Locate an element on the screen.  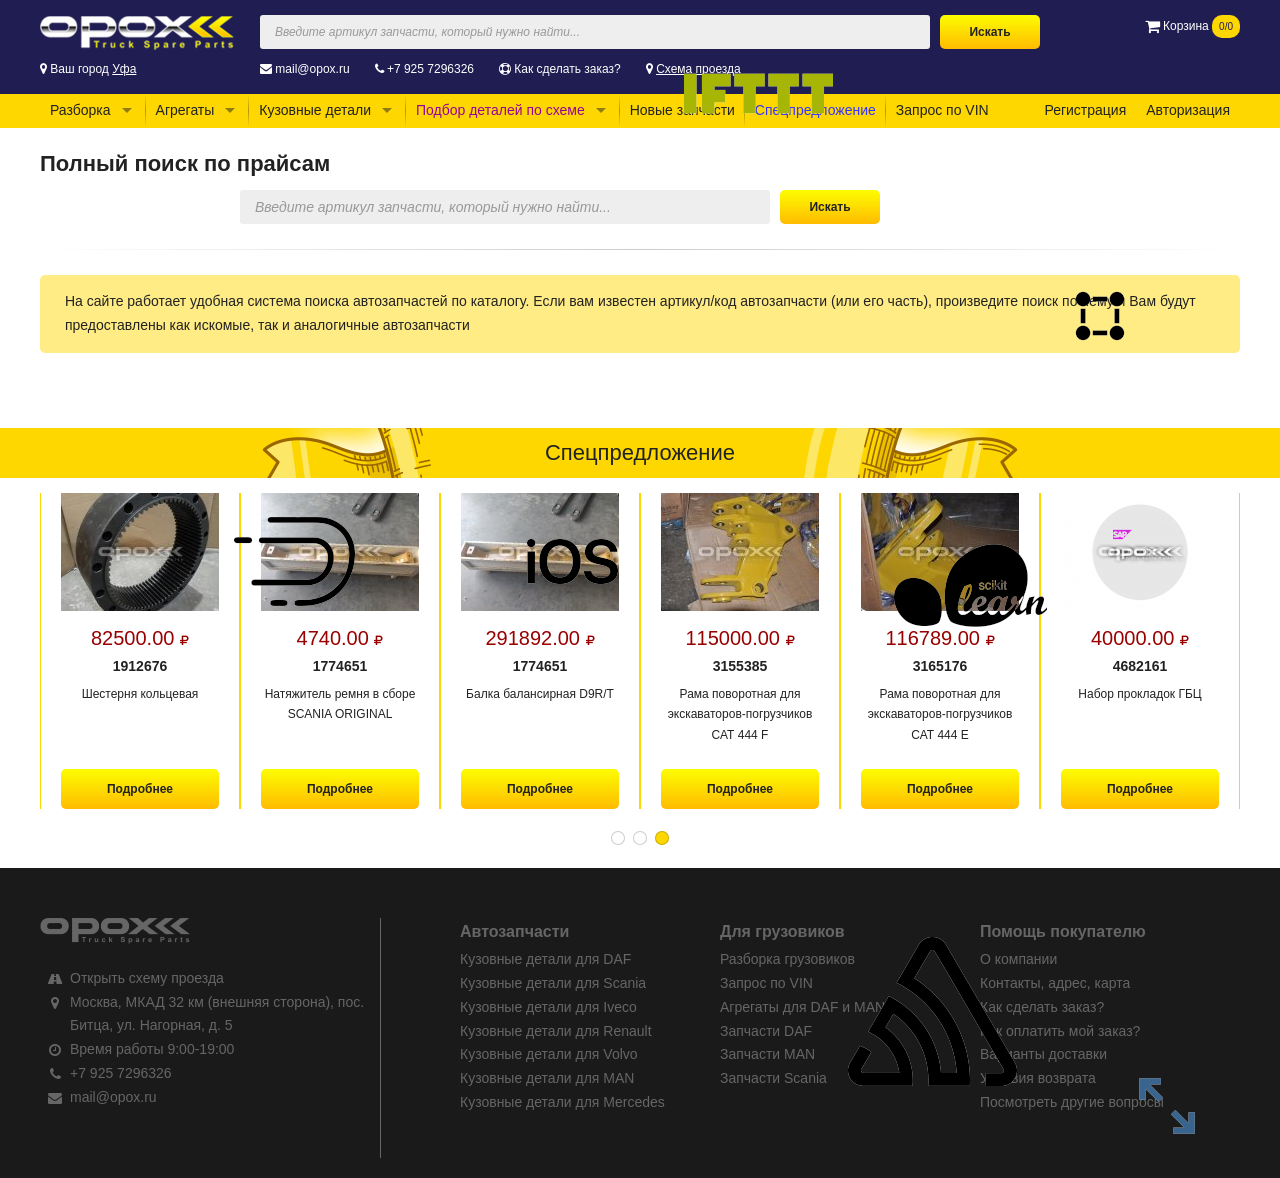
link to Sentry error monitoring service is located at coordinates (932, 1011).